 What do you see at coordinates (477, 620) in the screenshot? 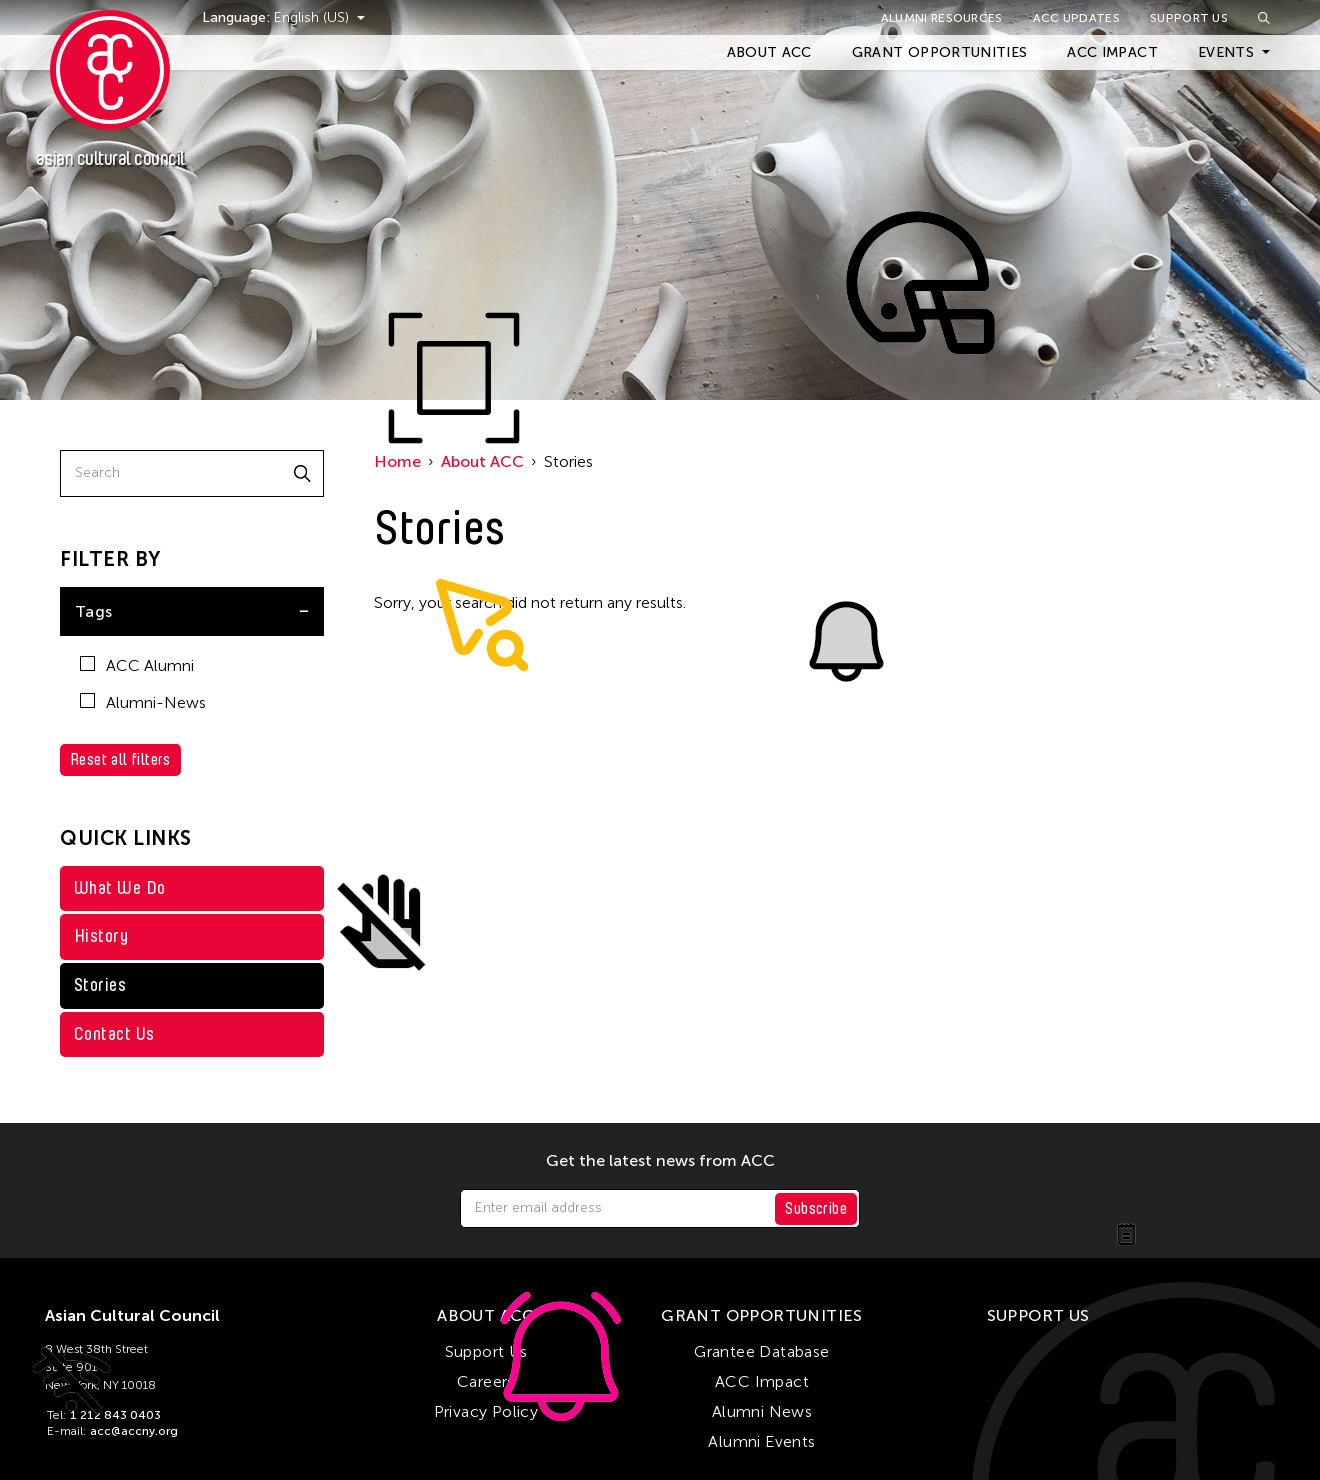
I see `search for cursor or pointer settings` at bounding box center [477, 620].